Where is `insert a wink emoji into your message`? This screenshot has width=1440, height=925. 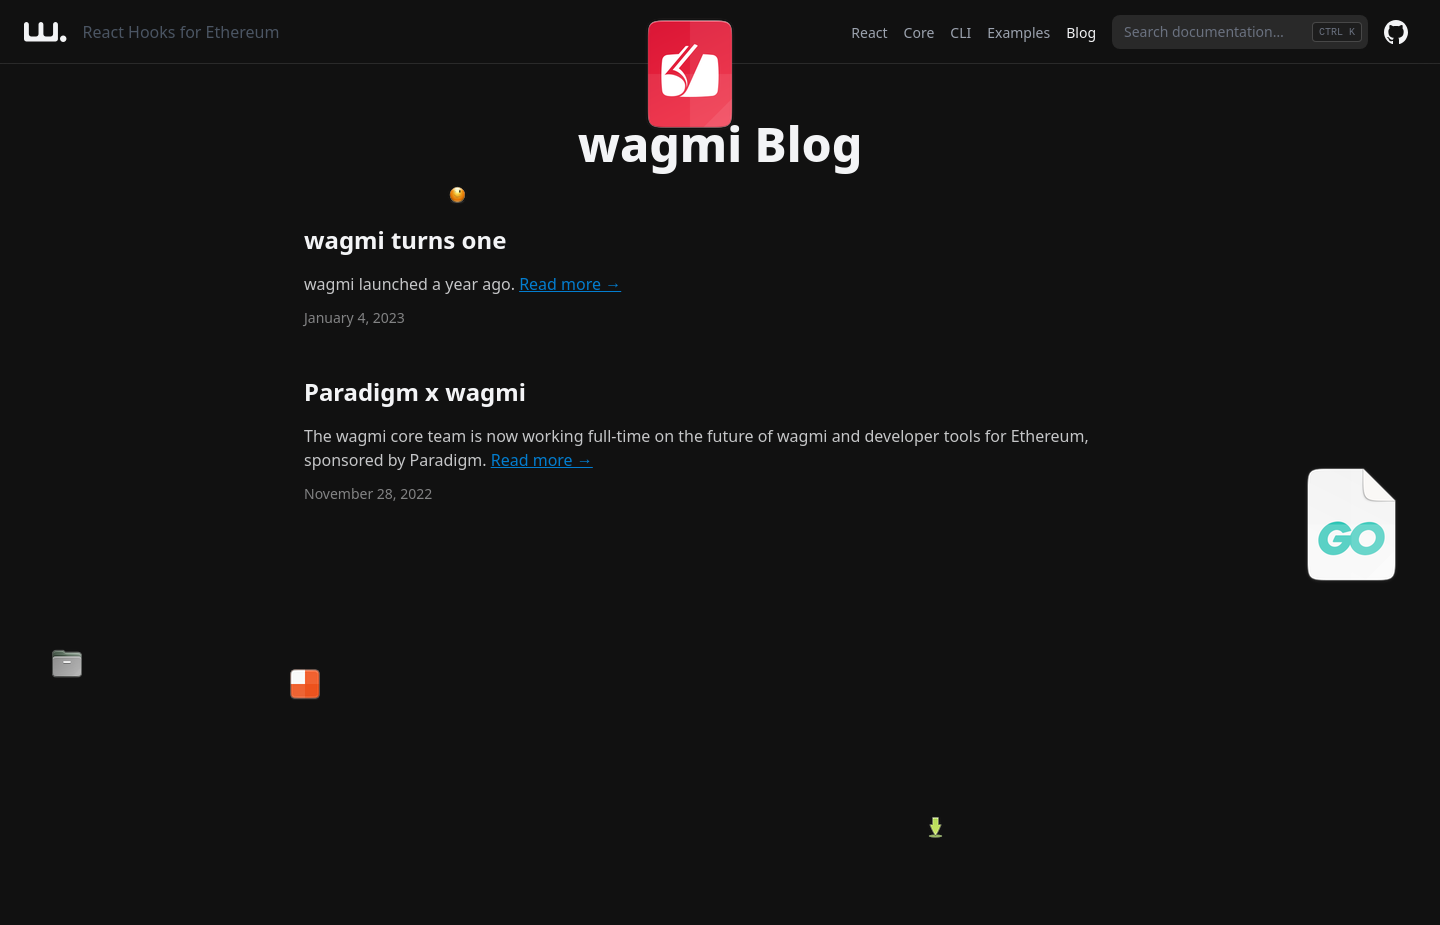 insert a wink emoji into your message is located at coordinates (457, 195).